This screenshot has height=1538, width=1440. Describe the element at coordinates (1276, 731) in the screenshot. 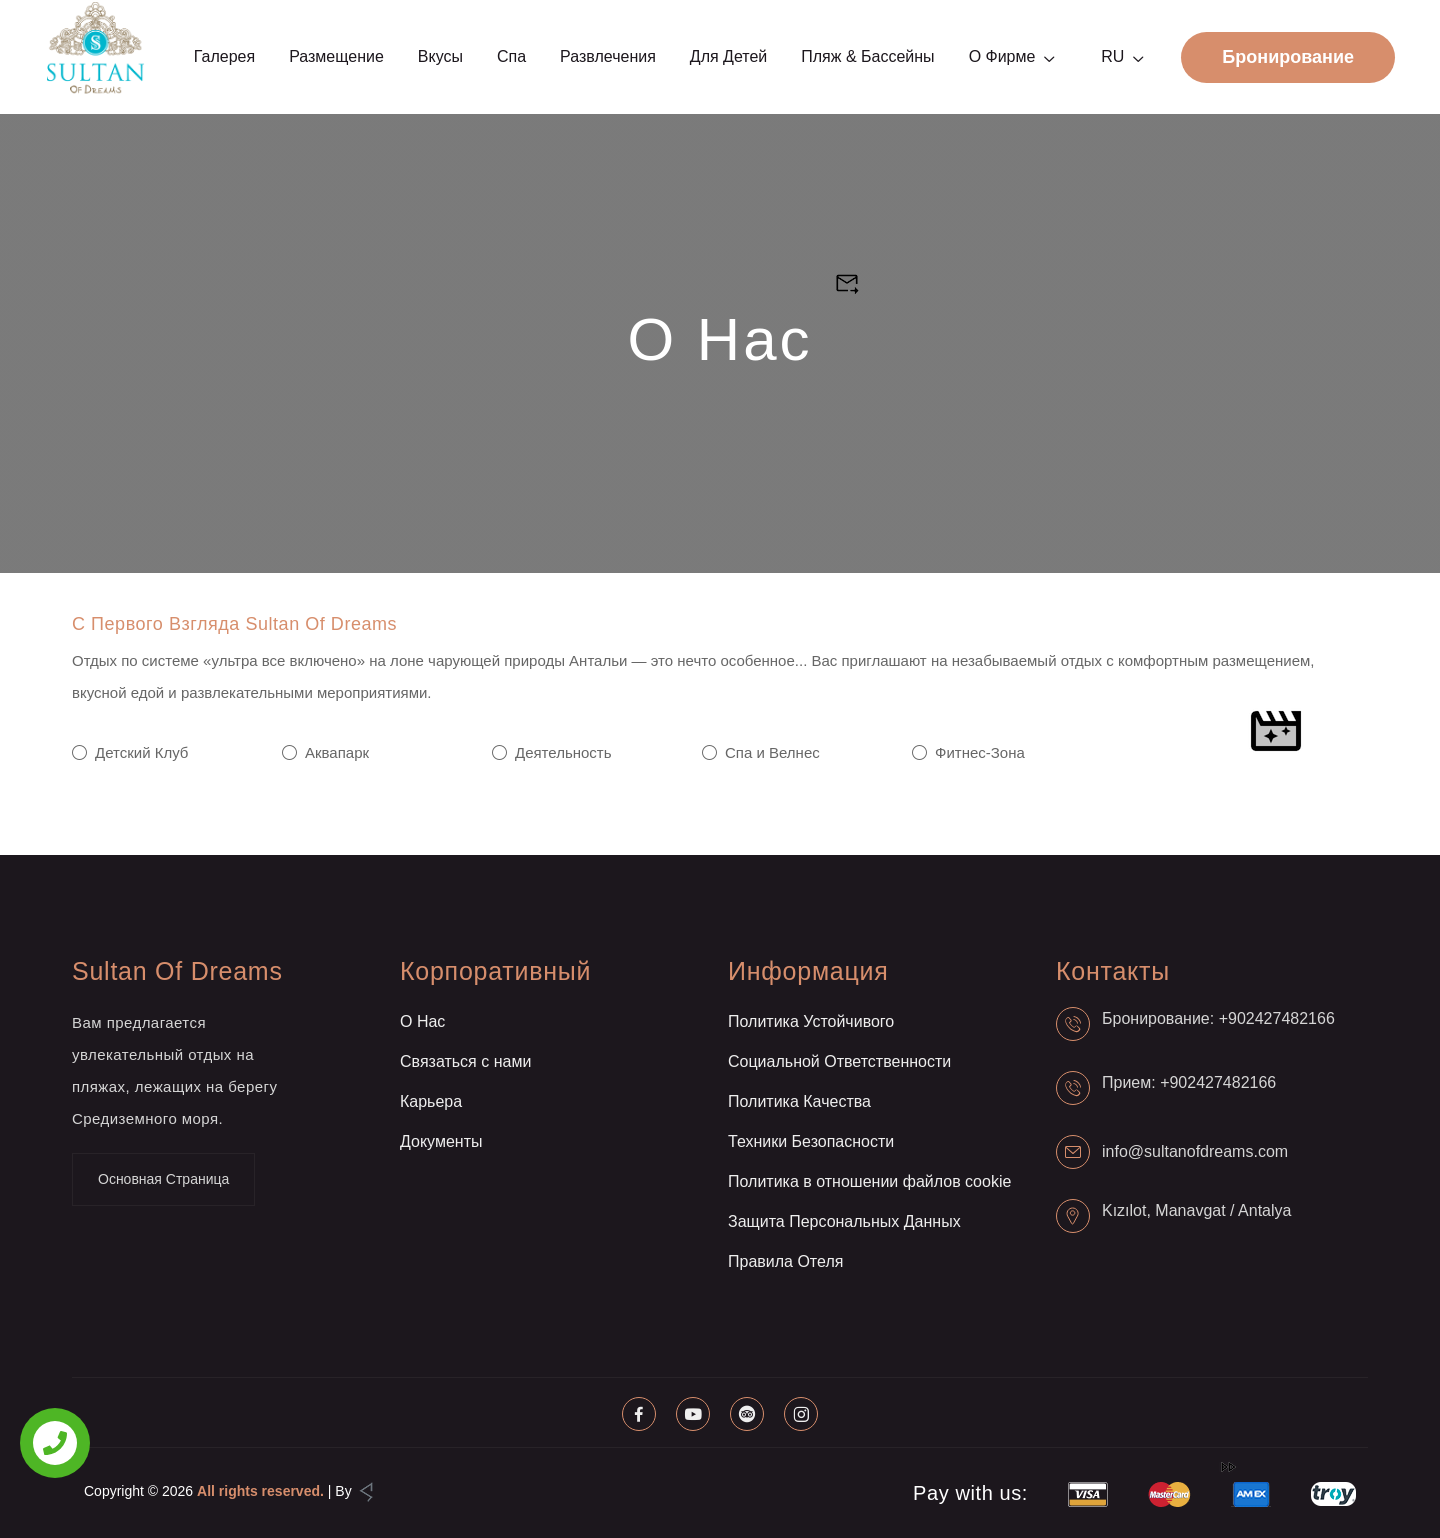

I see `apply filters or effects to a video` at that location.